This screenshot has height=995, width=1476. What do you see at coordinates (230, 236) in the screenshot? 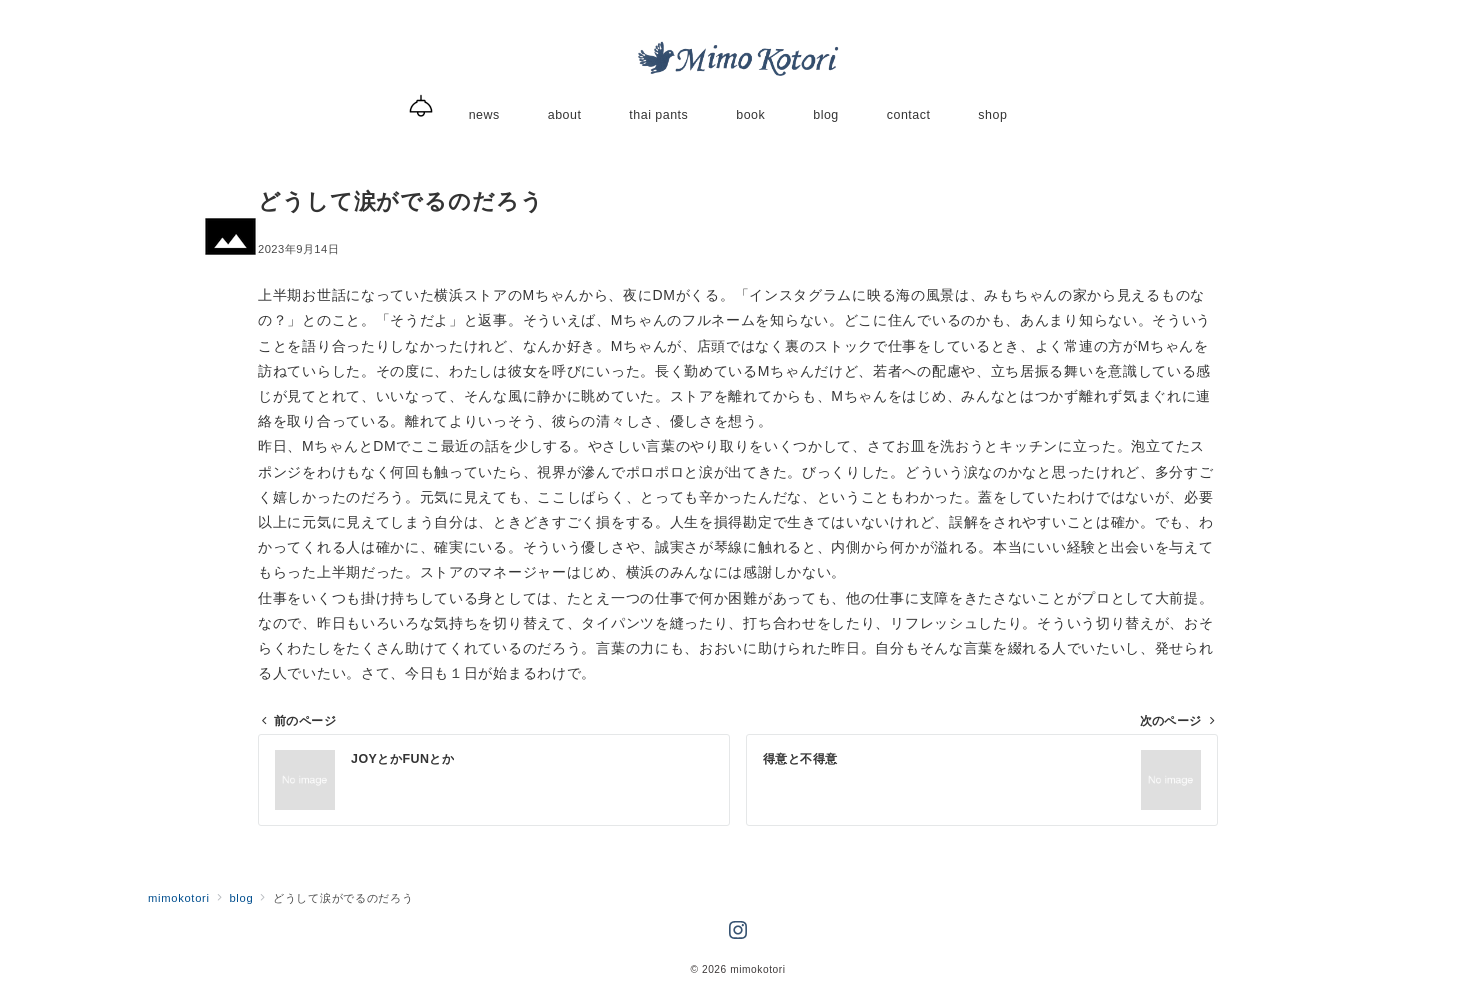
I see `view panorama or wide-angle photos` at bounding box center [230, 236].